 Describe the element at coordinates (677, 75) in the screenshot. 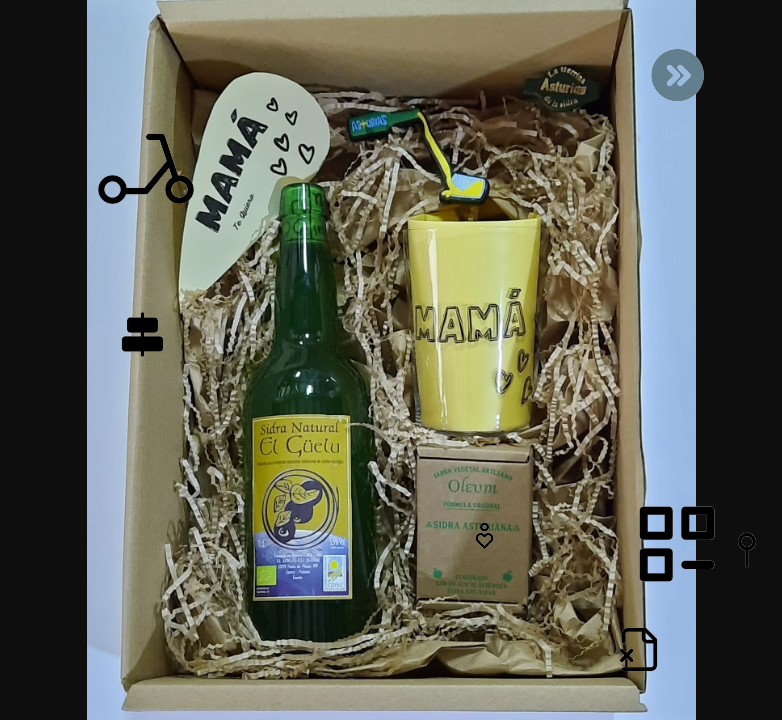

I see `skip forward or advance to next item` at that location.